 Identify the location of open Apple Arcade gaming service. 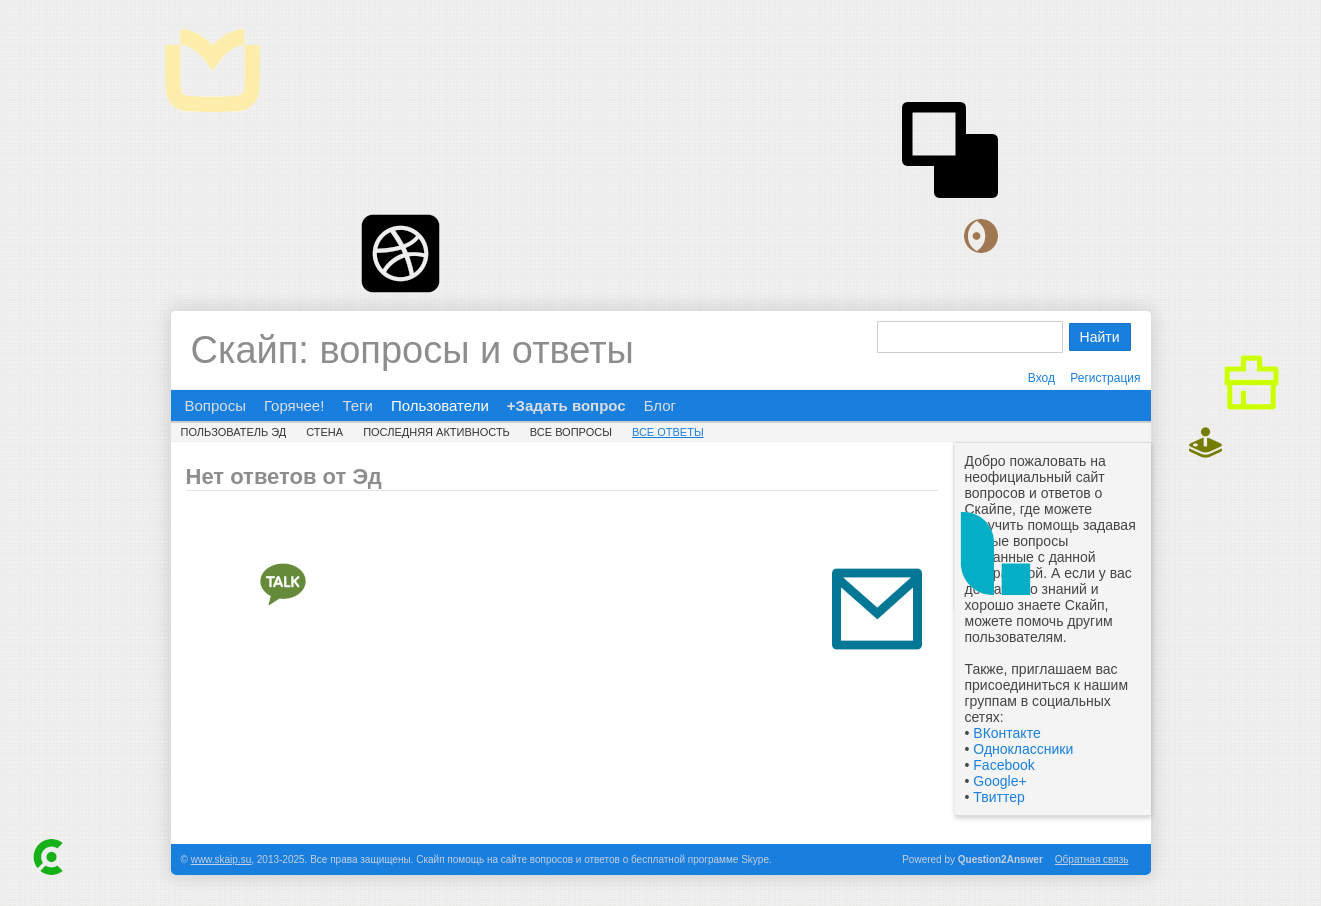
(1205, 442).